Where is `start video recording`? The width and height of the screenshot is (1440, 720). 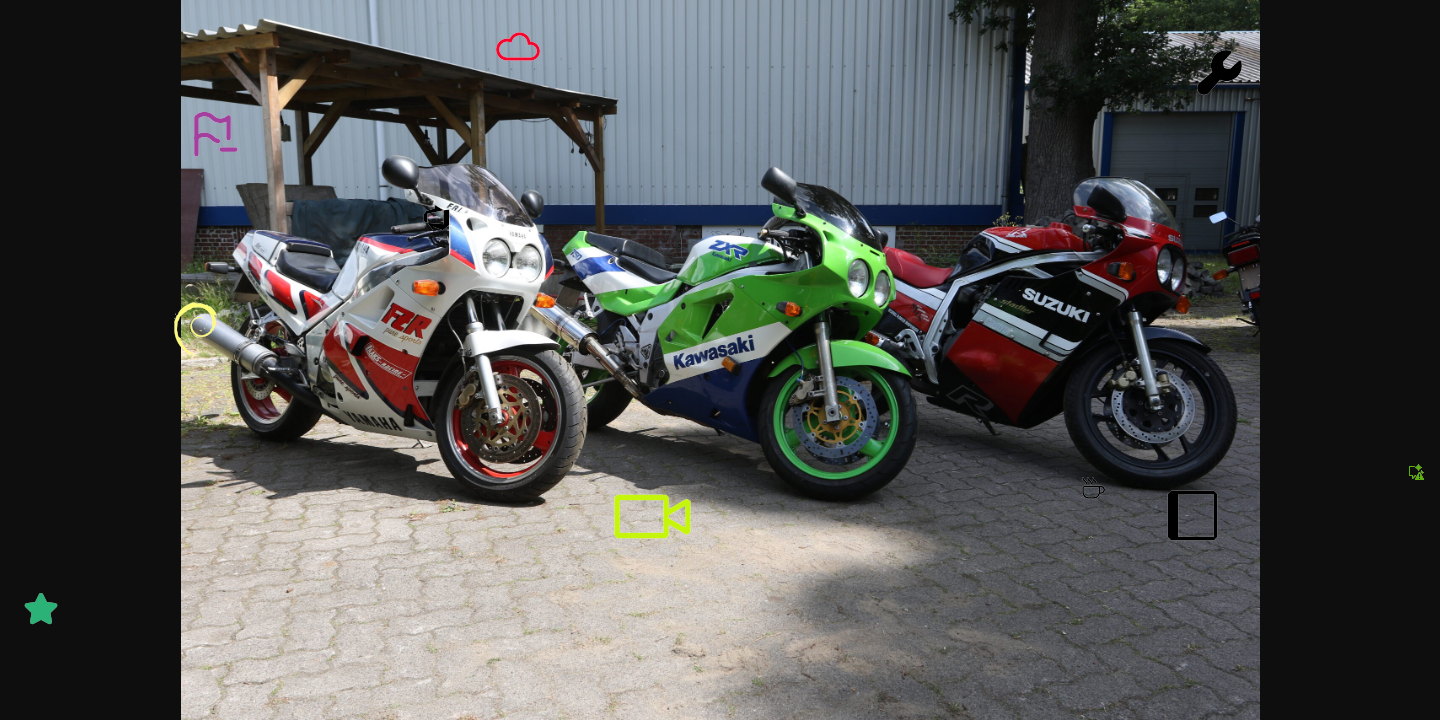
start video recording is located at coordinates (652, 516).